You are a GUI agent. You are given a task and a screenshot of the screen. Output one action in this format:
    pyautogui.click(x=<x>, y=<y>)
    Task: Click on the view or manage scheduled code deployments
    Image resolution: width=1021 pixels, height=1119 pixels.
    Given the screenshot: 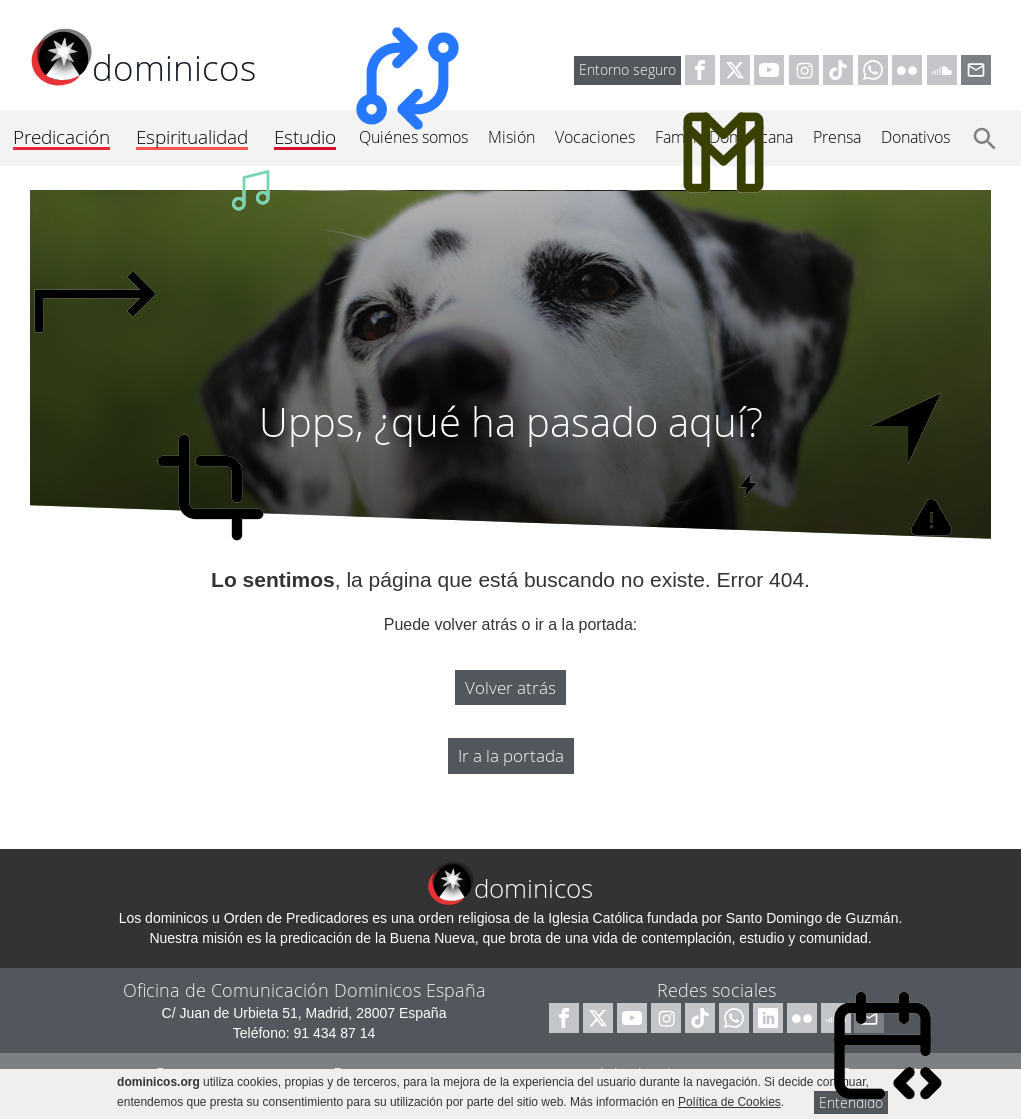 What is the action you would take?
    pyautogui.click(x=882, y=1045)
    